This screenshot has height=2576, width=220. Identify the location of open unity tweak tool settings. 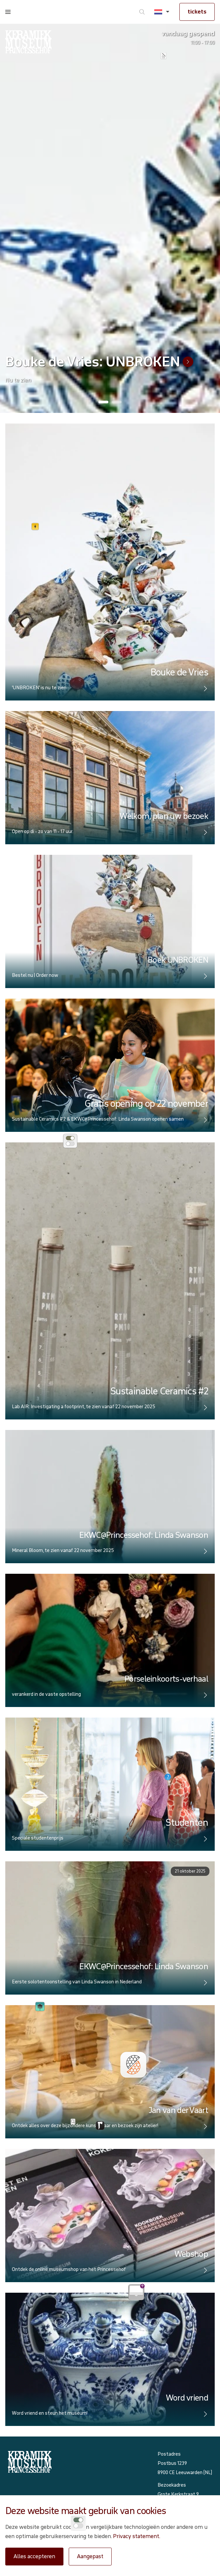
(78, 2523).